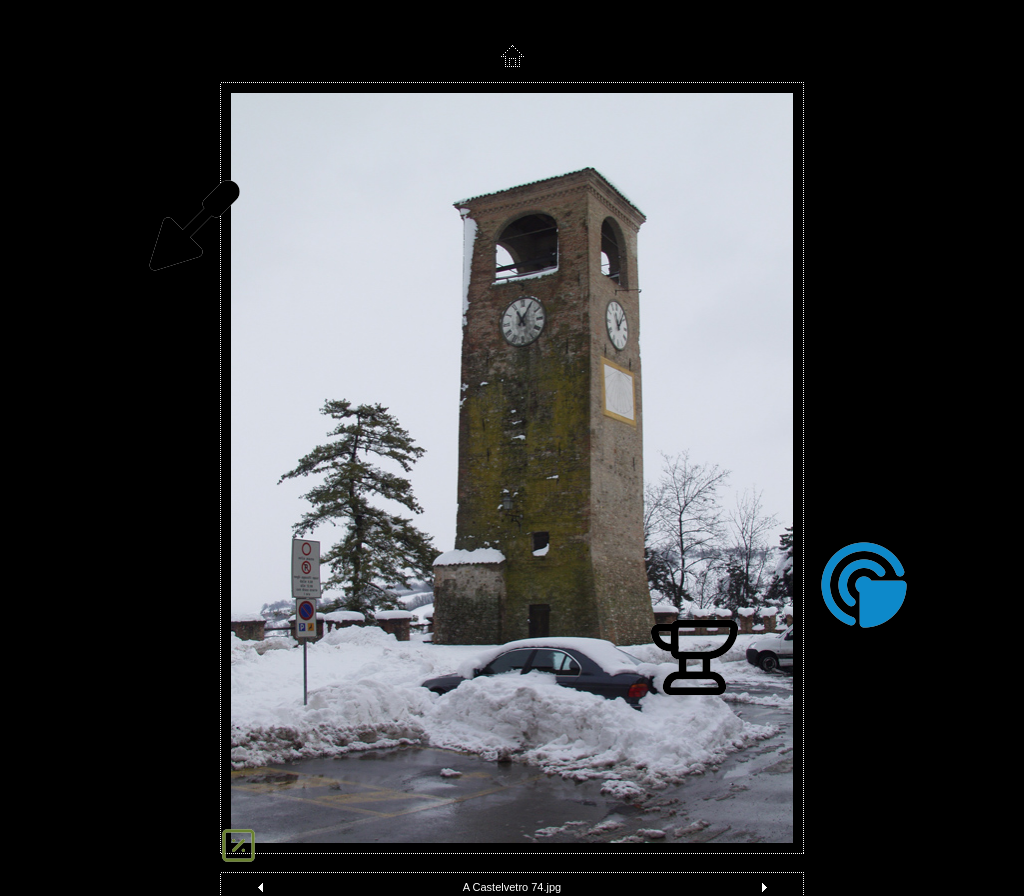  What do you see at coordinates (238, 845) in the screenshot?
I see `view or apply a discount` at bounding box center [238, 845].